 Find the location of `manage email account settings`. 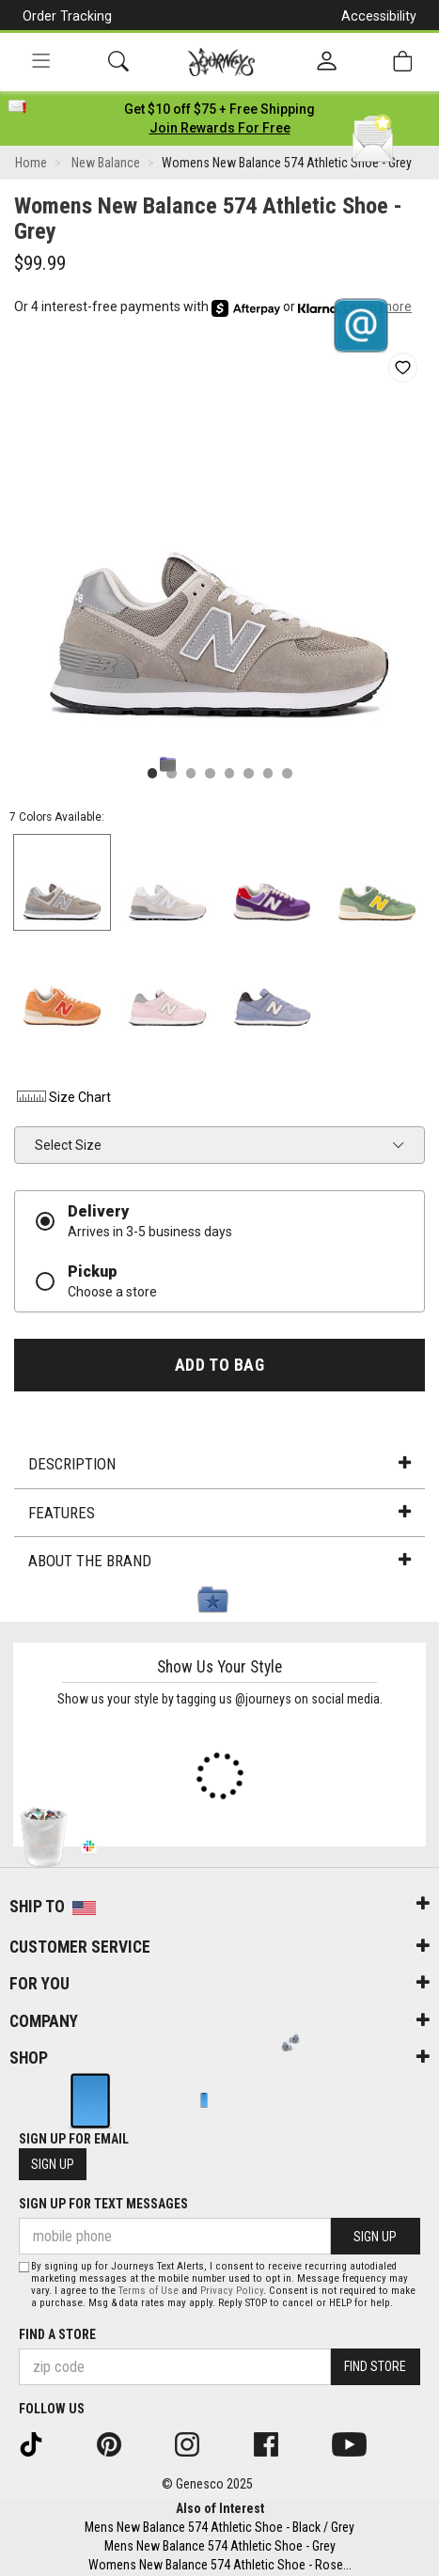

manage email account settings is located at coordinates (361, 325).